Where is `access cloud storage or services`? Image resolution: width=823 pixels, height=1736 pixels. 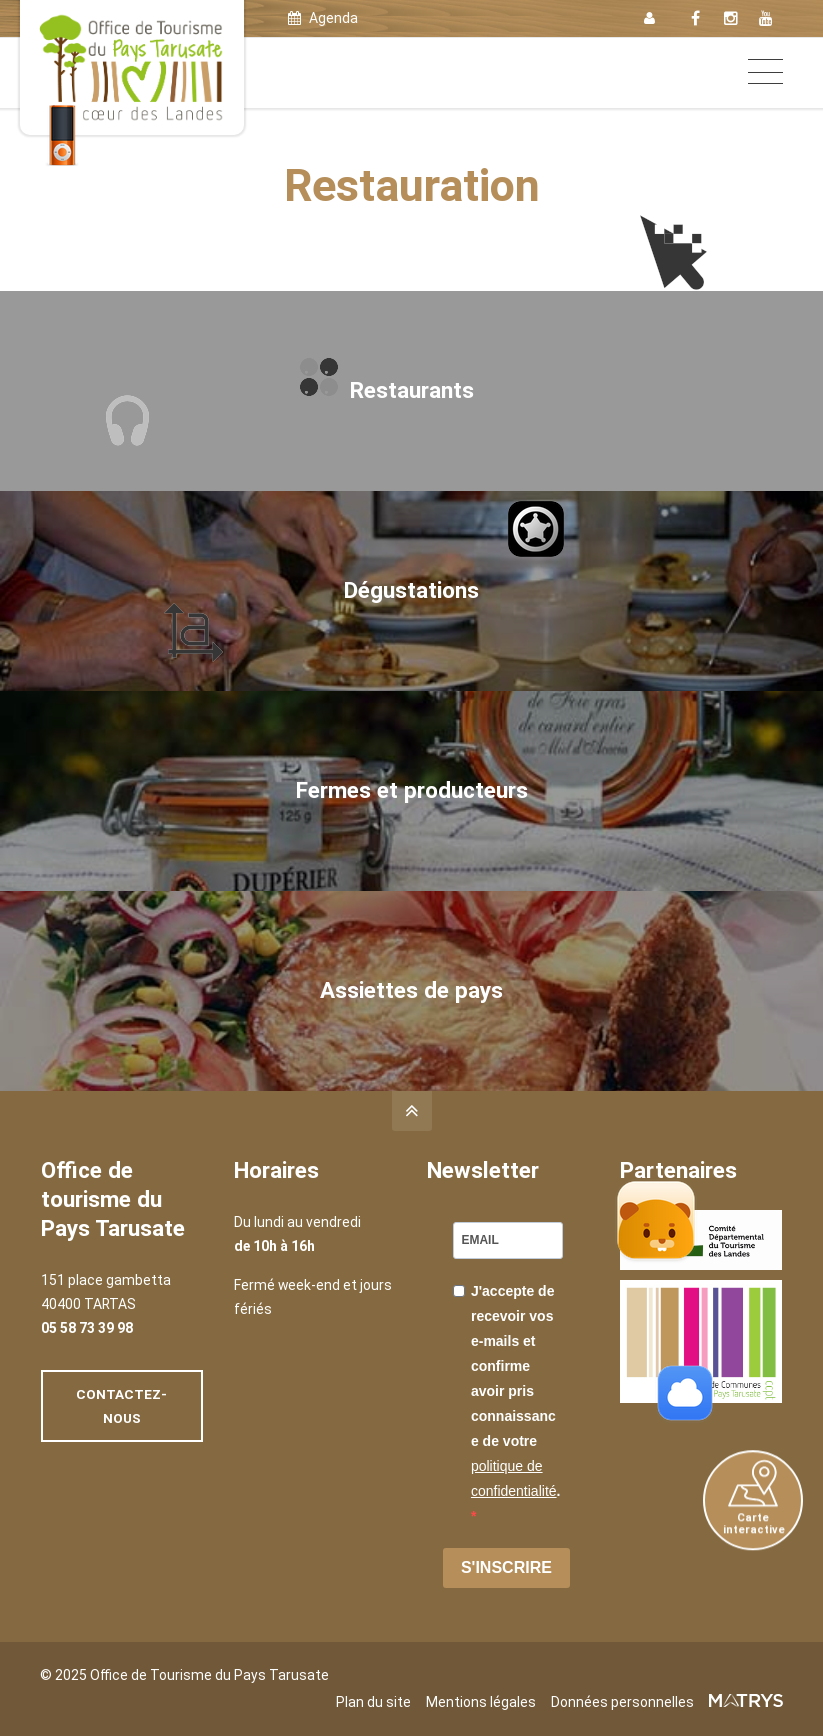 access cloud storage or services is located at coordinates (685, 1393).